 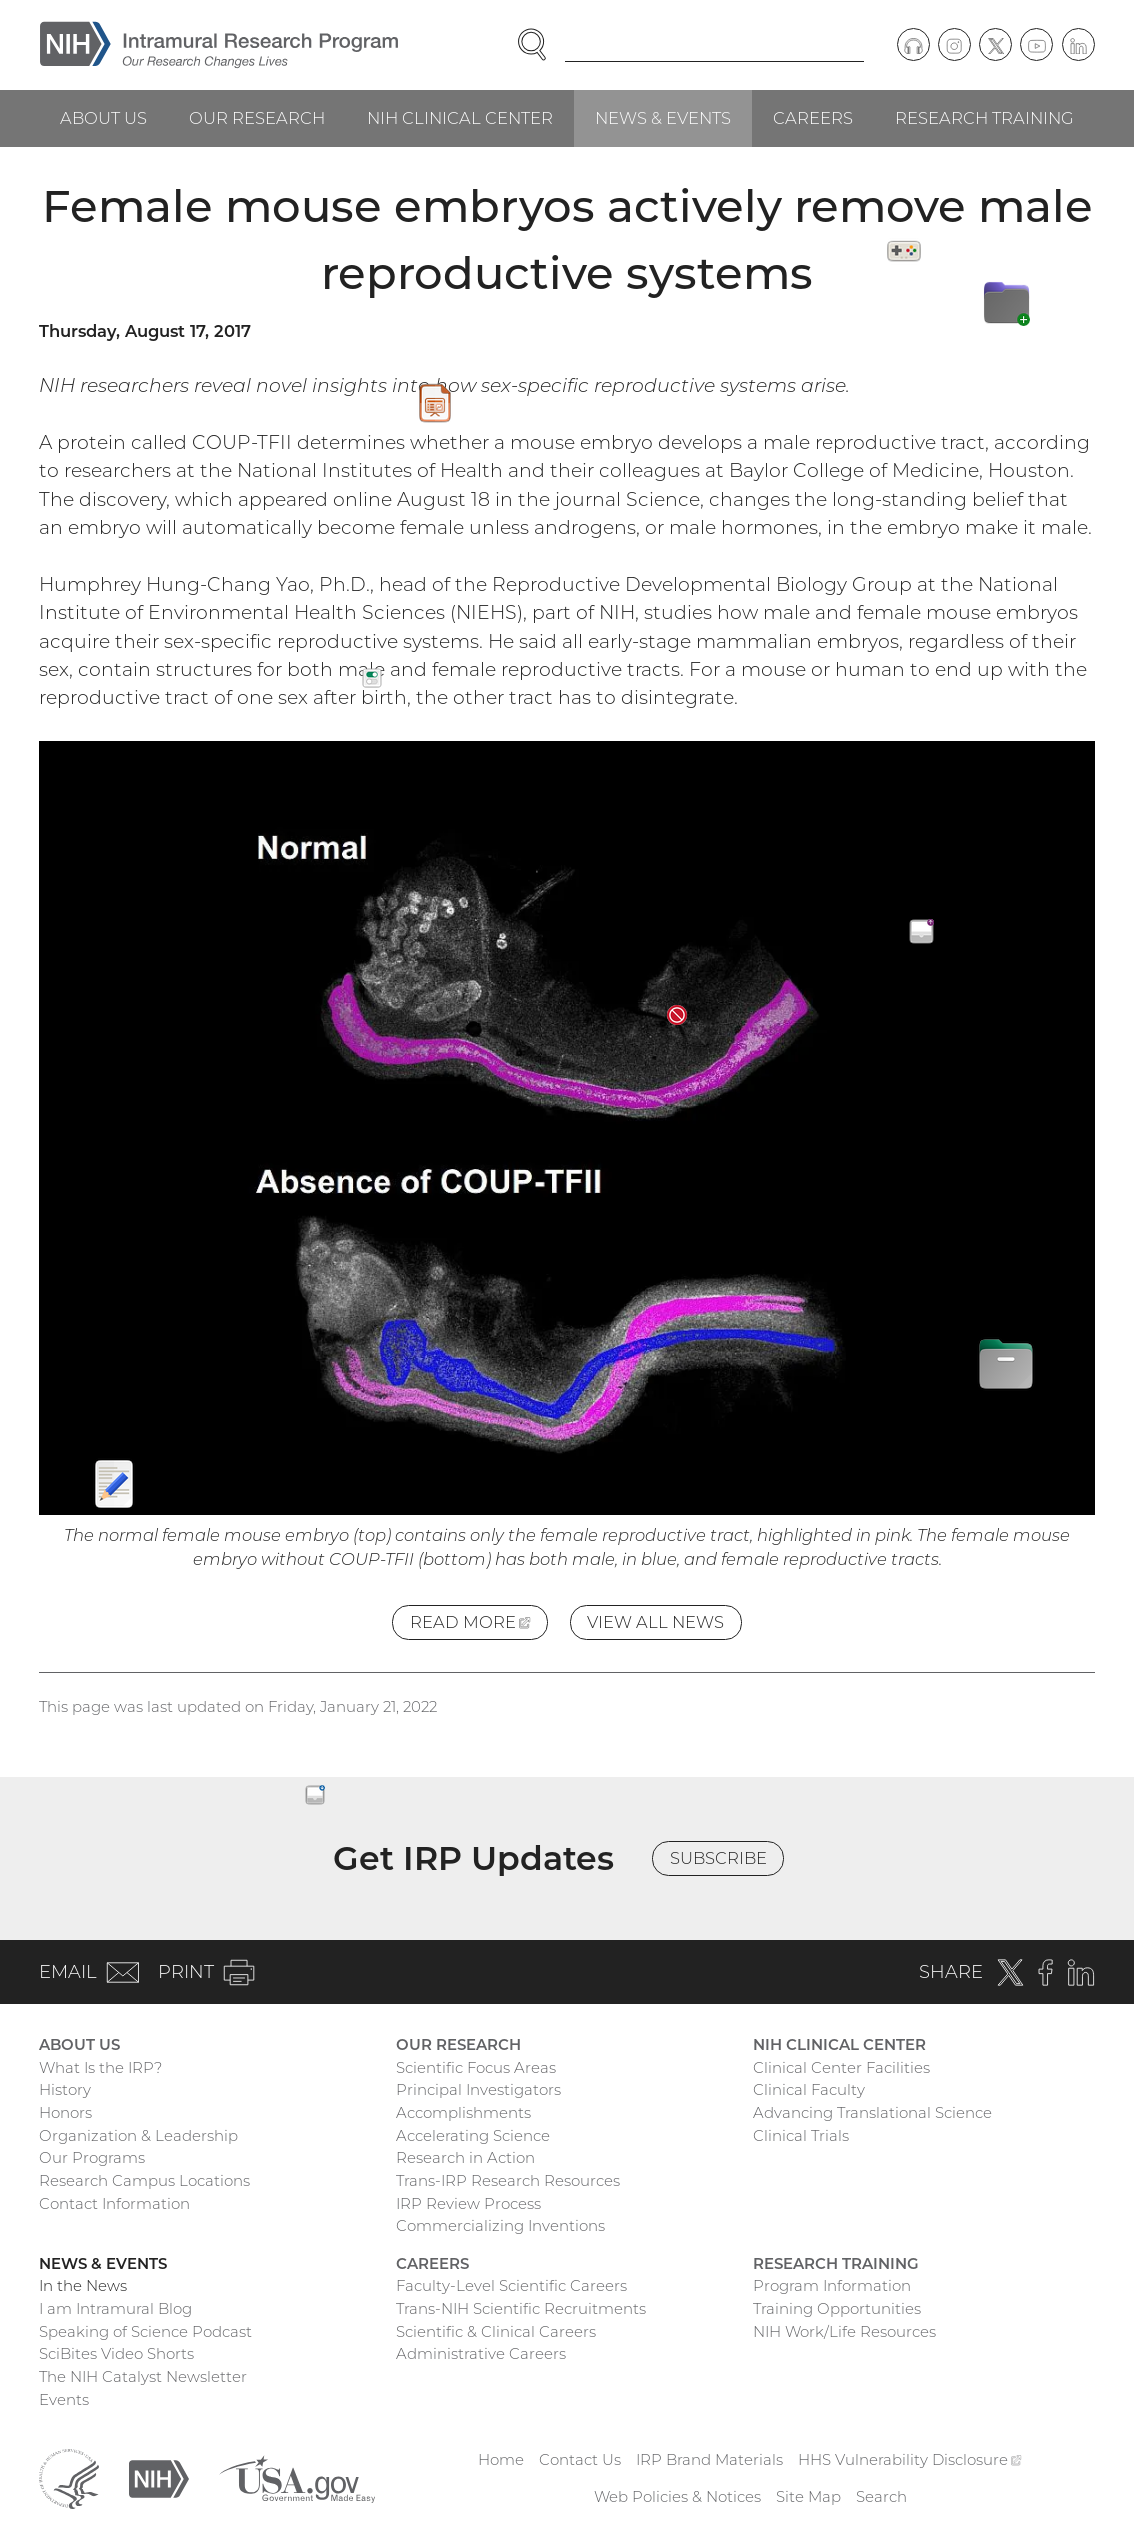 What do you see at coordinates (315, 1795) in the screenshot?
I see `access your email inbox` at bounding box center [315, 1795].